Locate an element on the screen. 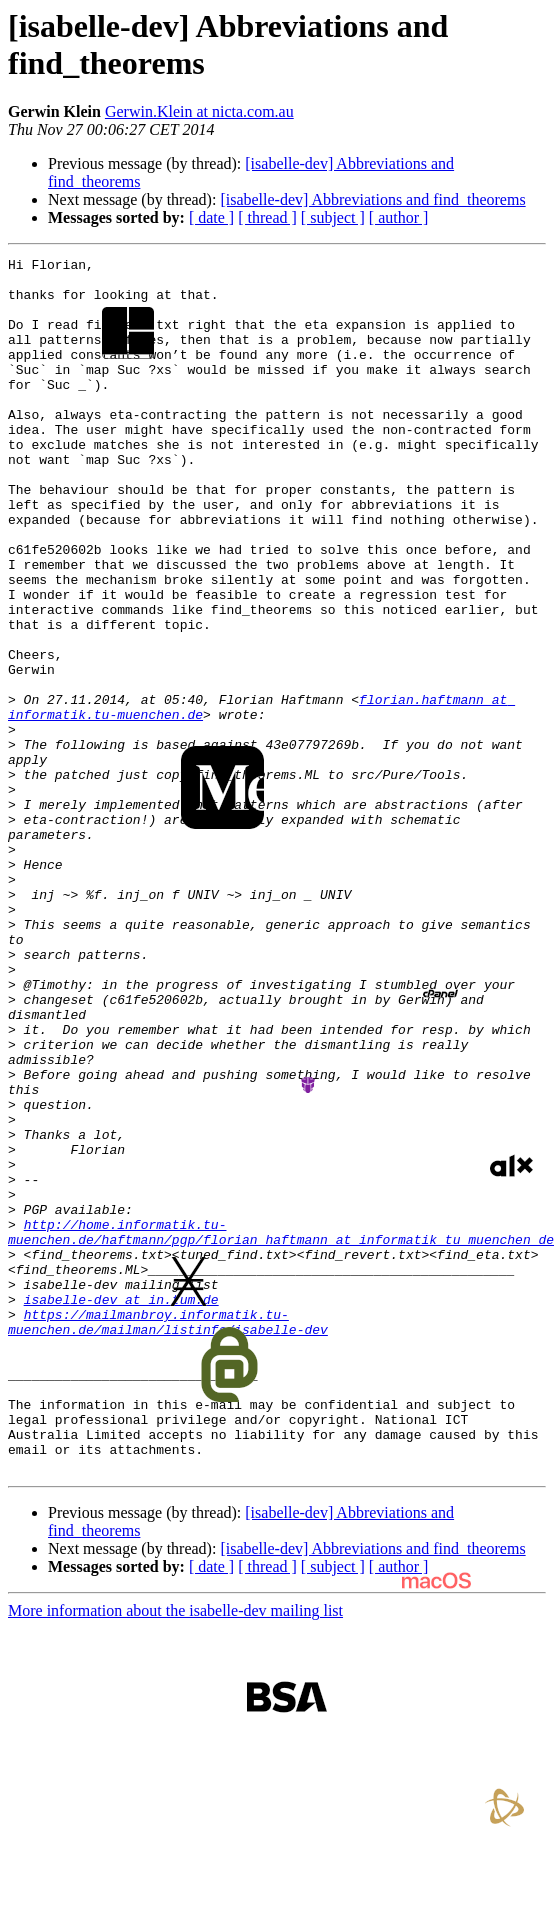 This screenshot has width=554, height=1907. primefaces framework logo is located at coordinates (308, 1085).